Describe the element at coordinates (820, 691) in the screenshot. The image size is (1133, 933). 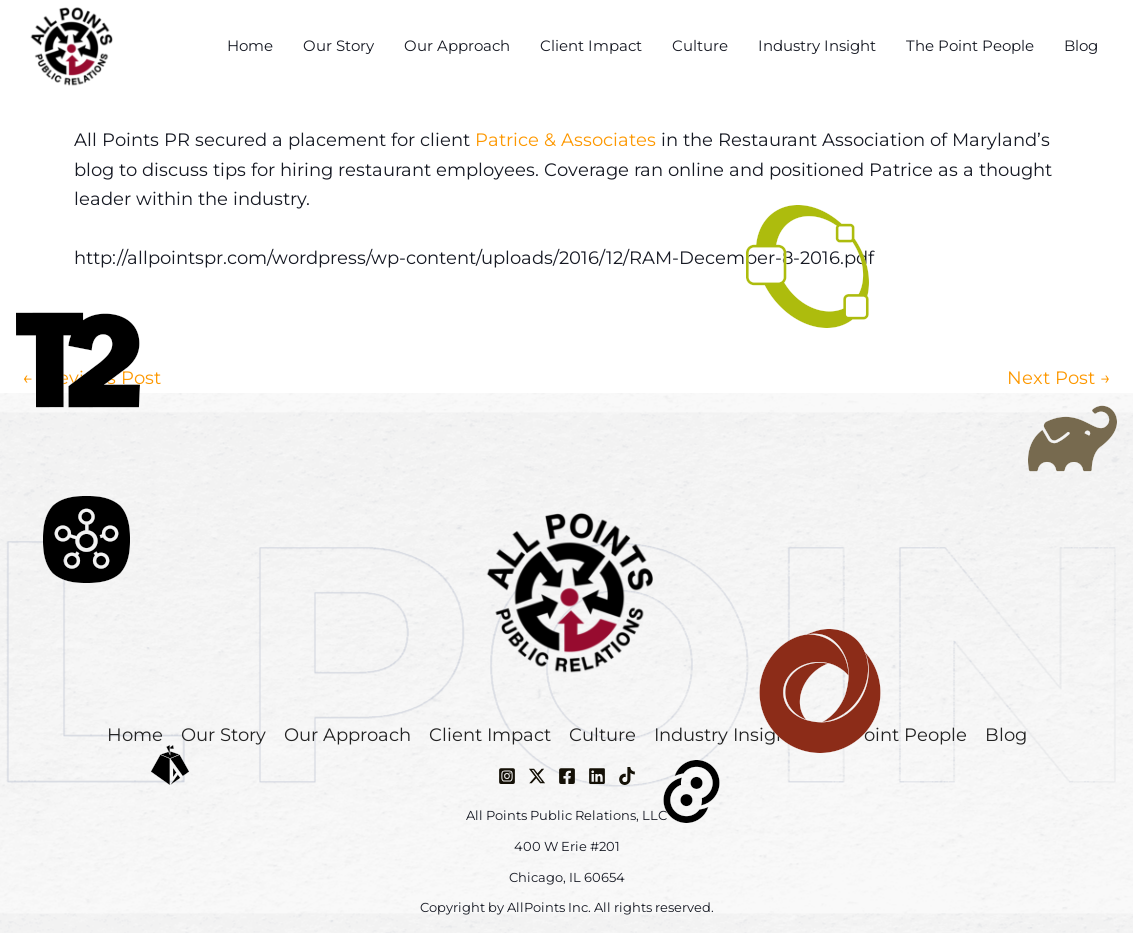
I see `activeloop brand logo` at that location.